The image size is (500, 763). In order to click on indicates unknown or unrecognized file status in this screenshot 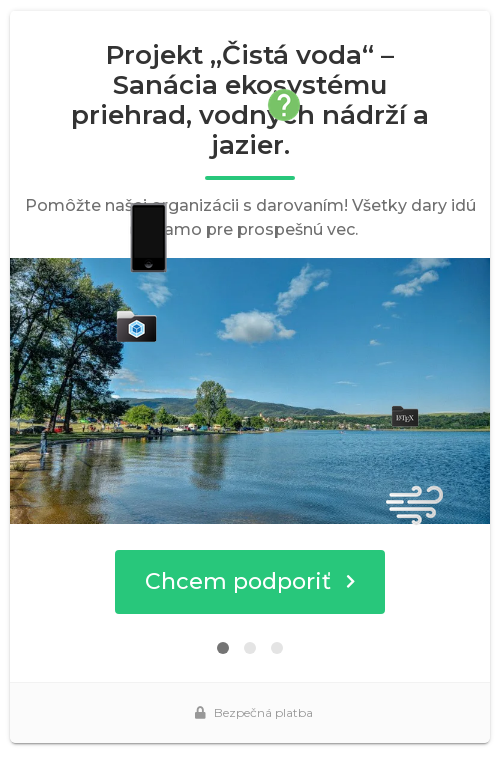, I will do `click(284, 105)`.